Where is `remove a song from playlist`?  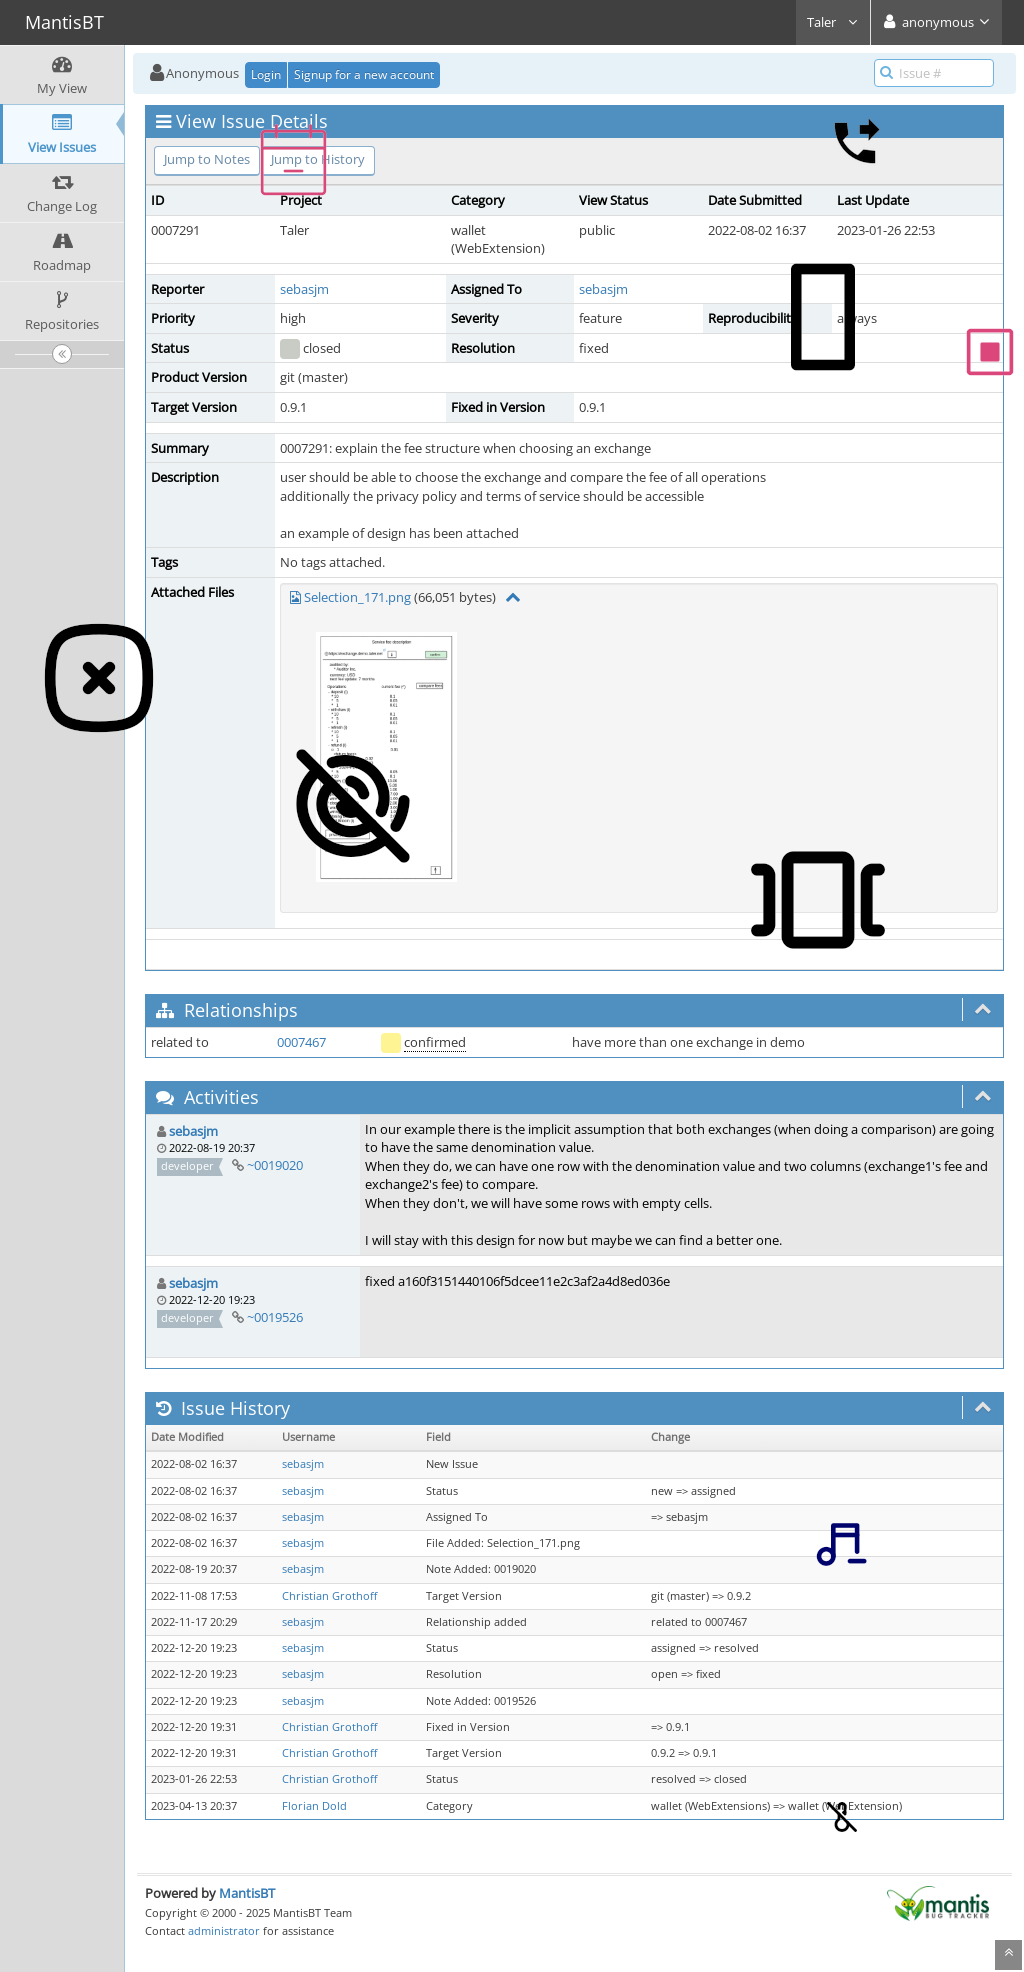 remove a song from playlist is located at coordinates (840, 1544).